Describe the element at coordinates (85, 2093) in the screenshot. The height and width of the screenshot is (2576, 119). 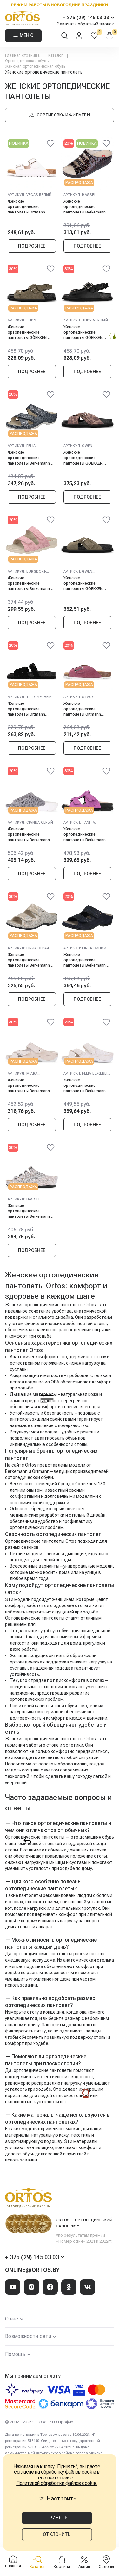
I see `rock gesture for rock-paper-scissors game` at that location.